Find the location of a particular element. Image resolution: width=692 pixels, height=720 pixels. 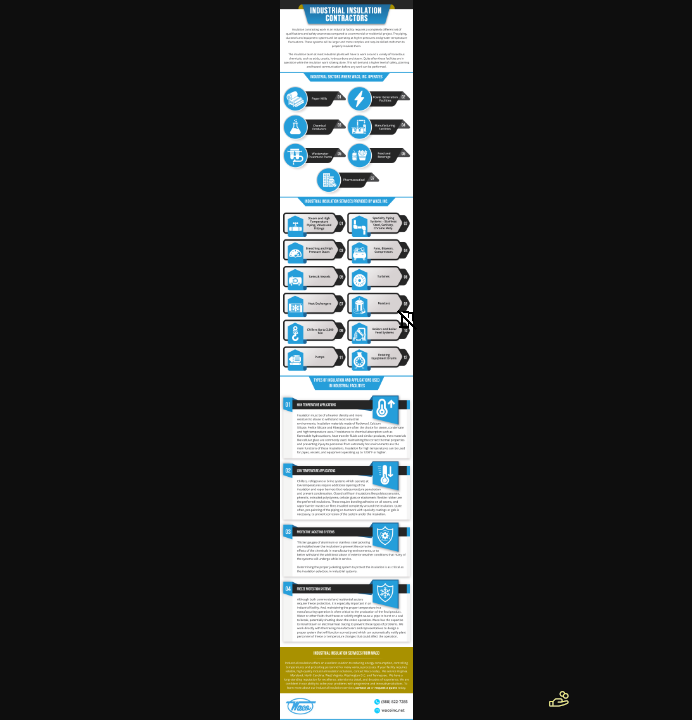

meeting room unavailable is located at coordinates (407, 319).